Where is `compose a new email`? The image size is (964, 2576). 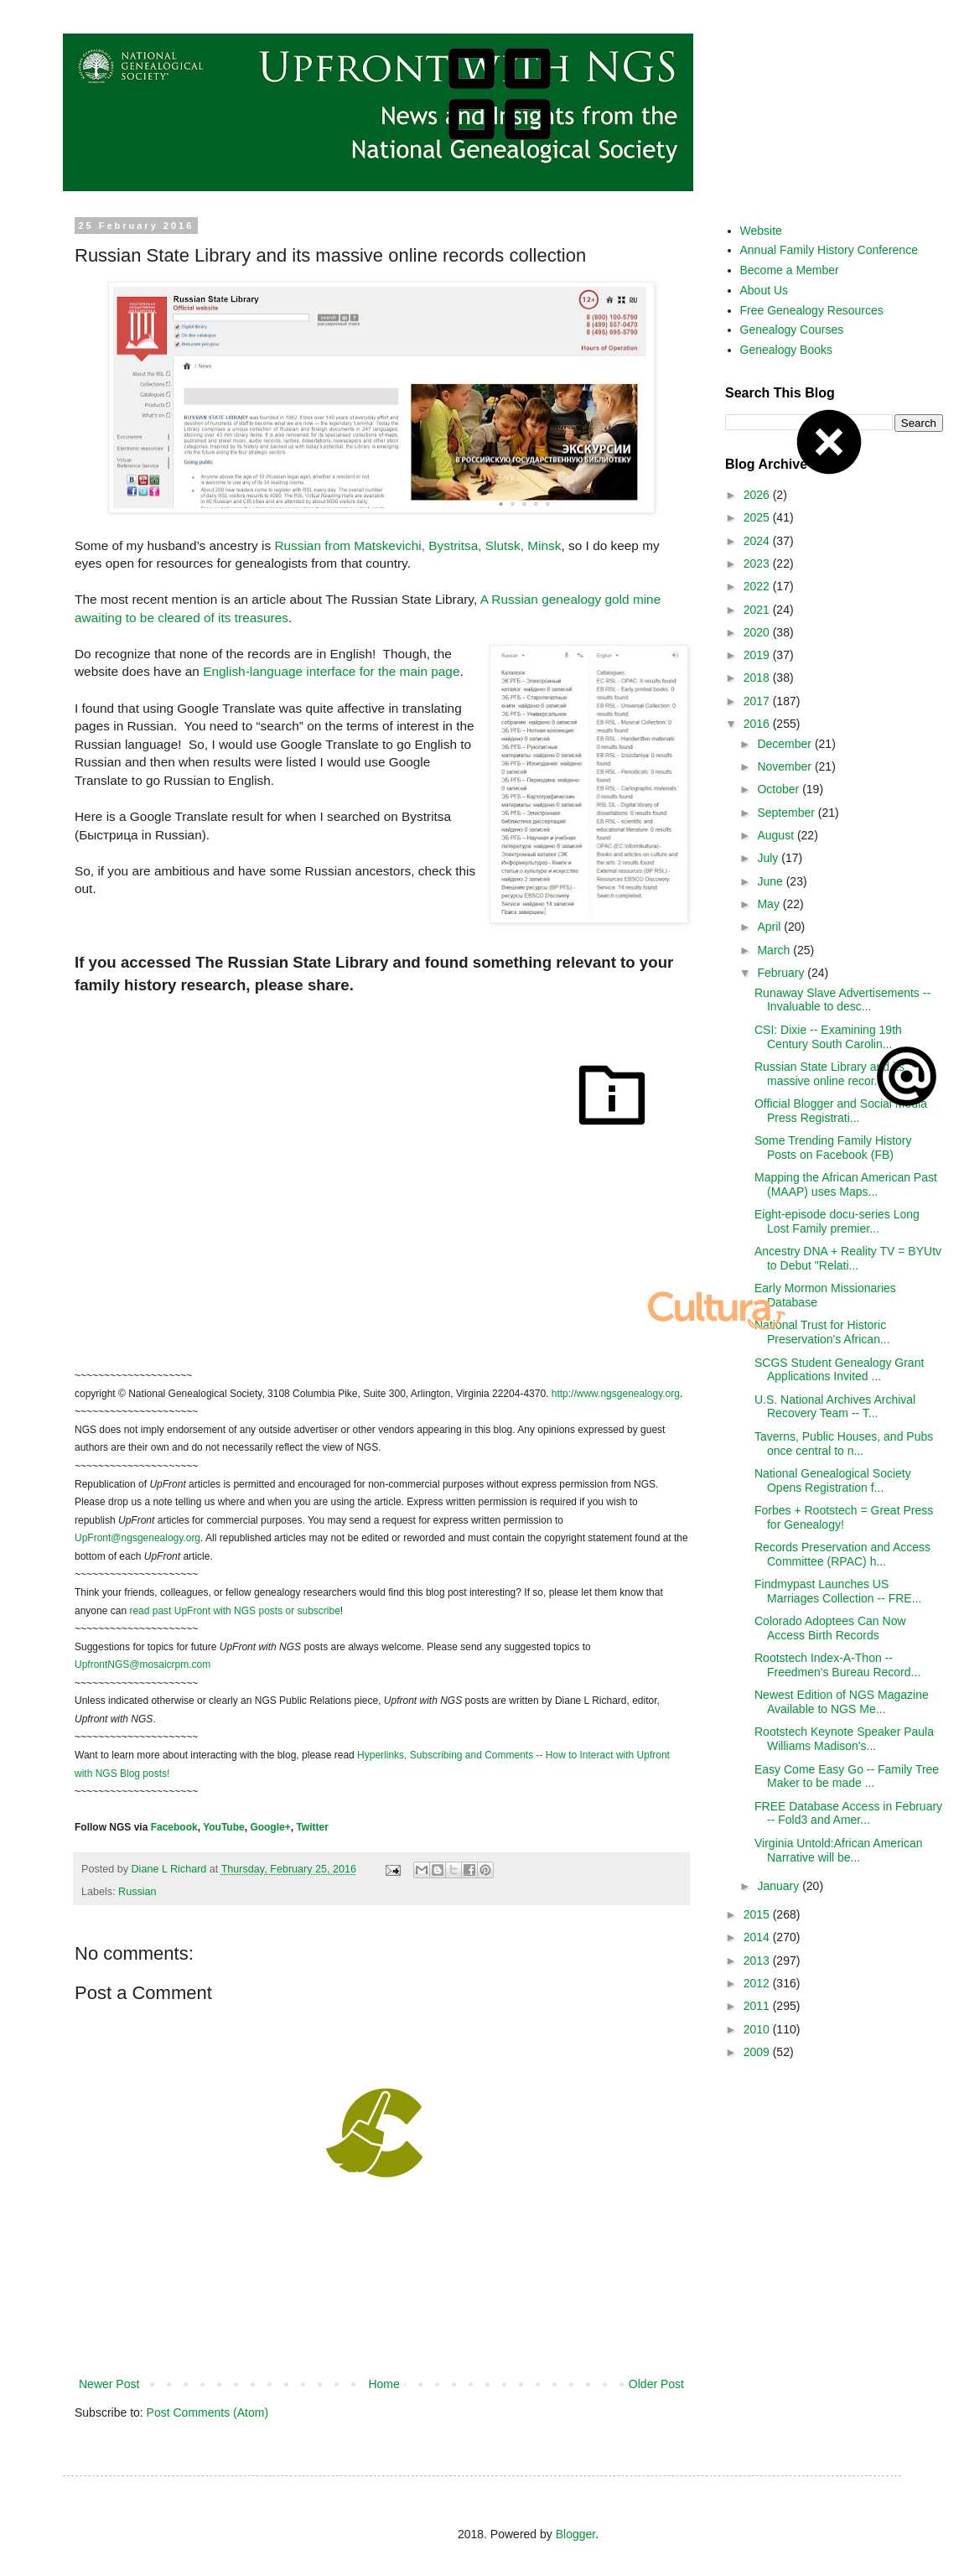
compose a new email is located at coordinates (906, 1076).